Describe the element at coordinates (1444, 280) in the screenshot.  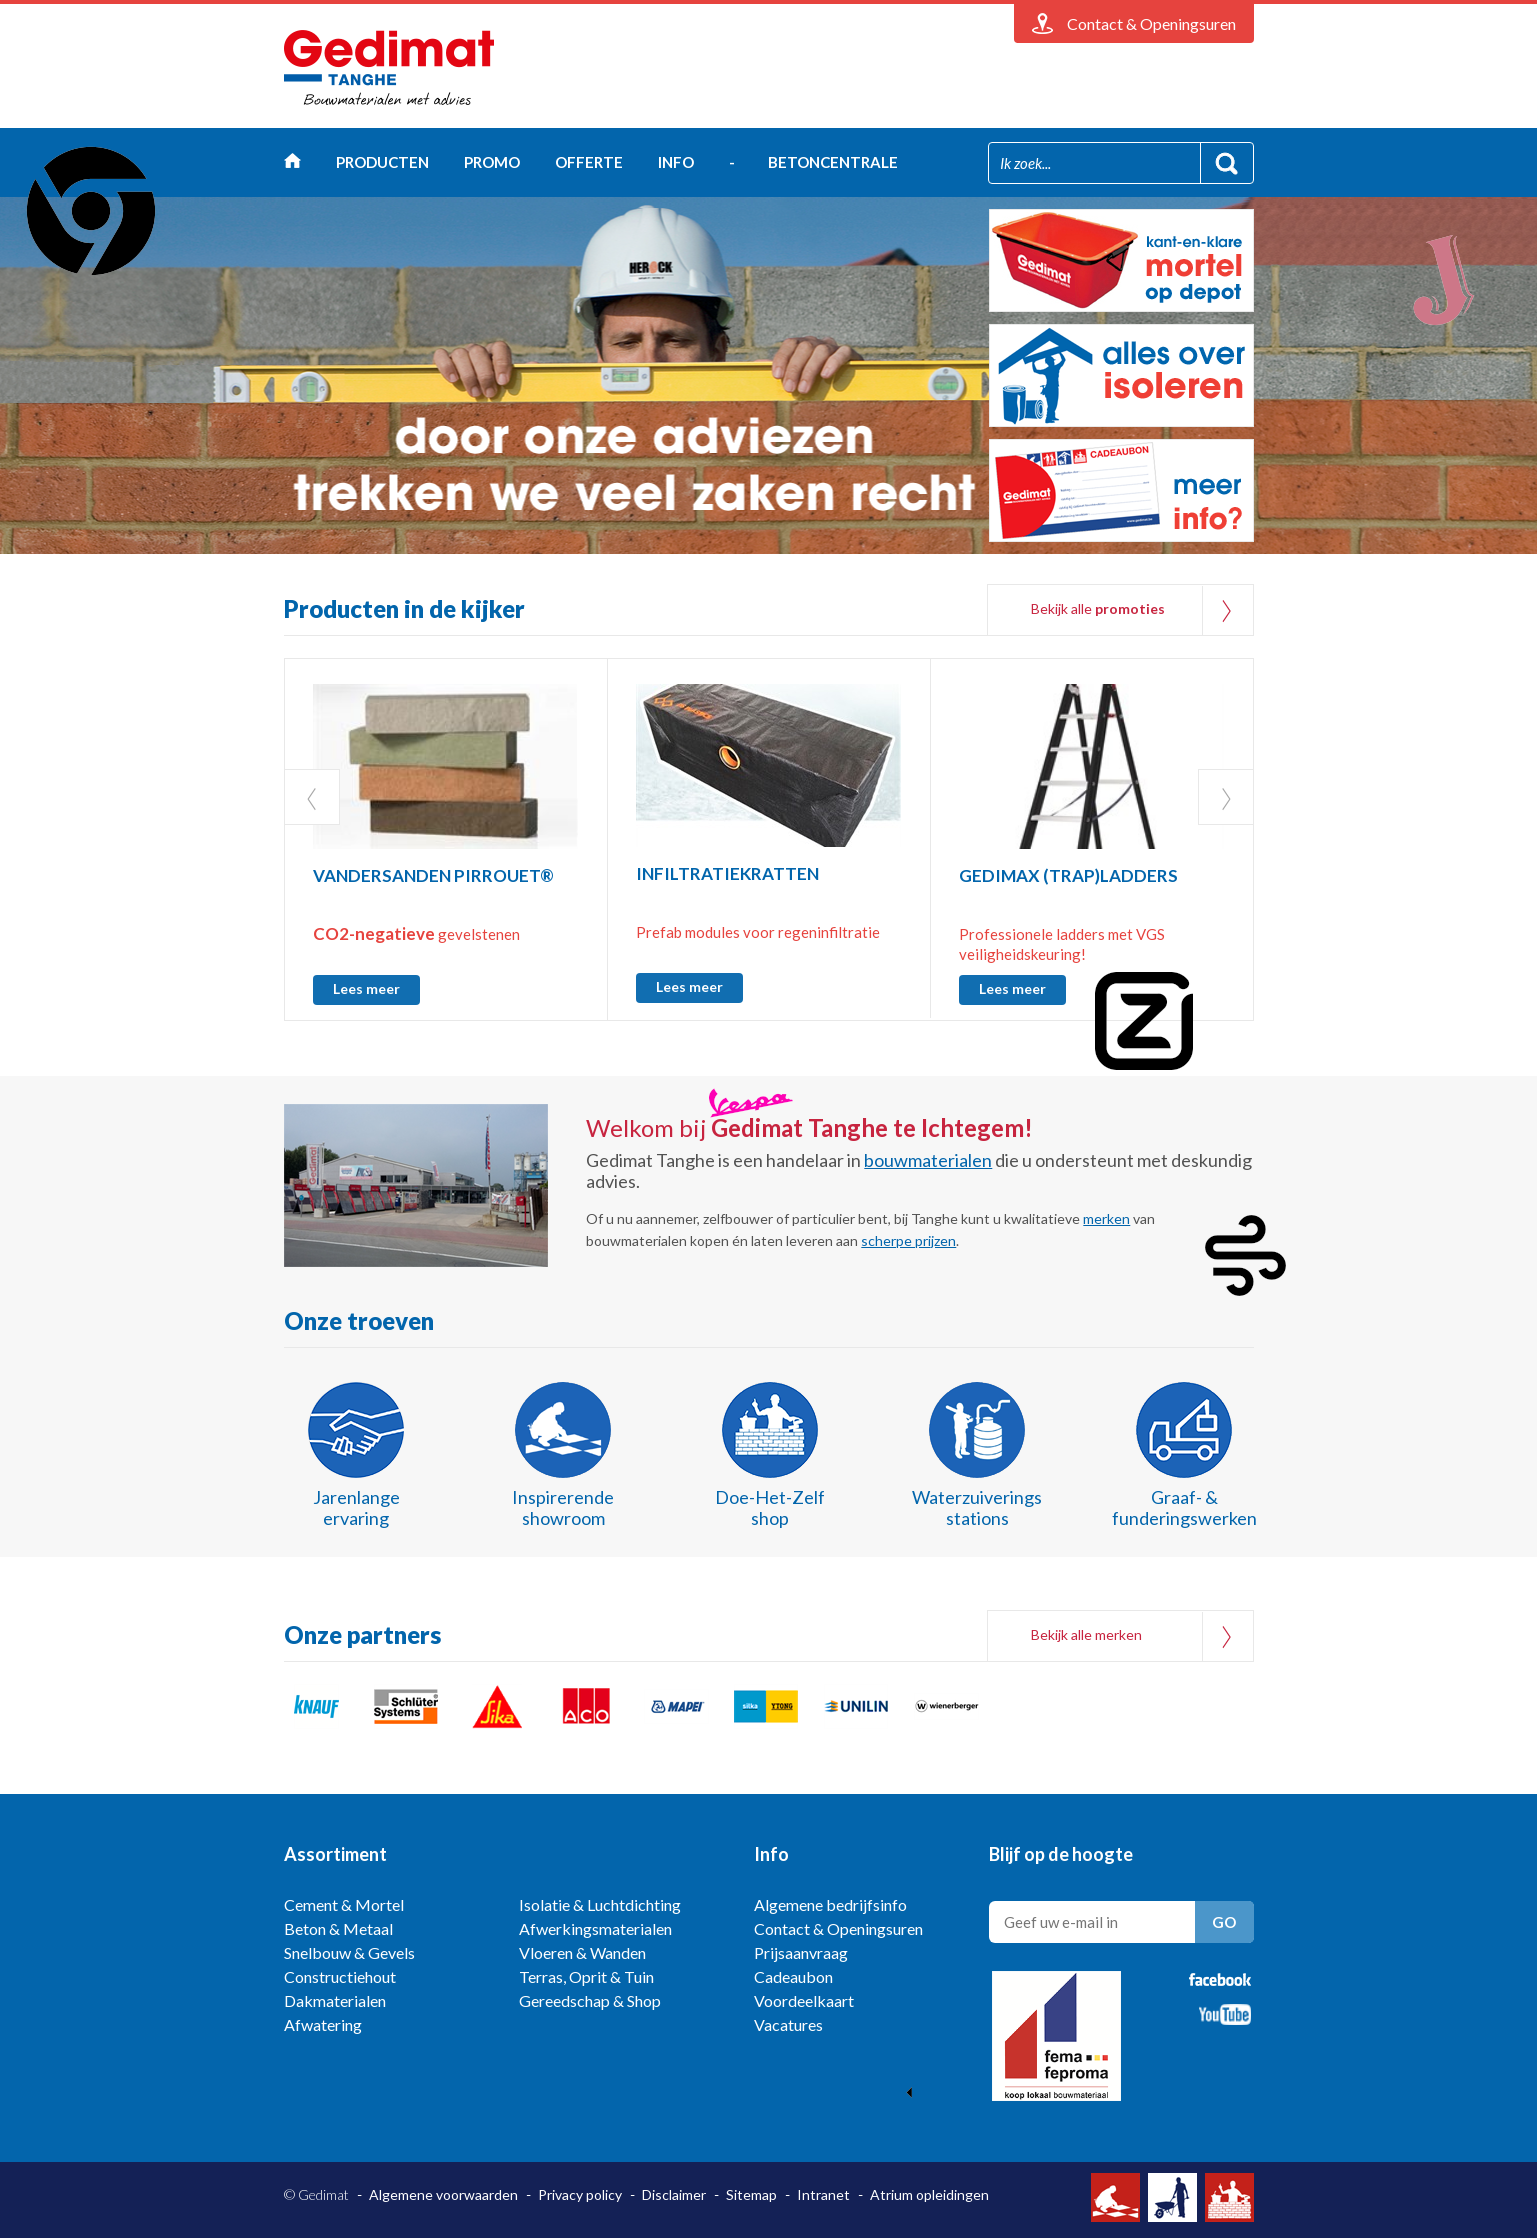
I see `jameson irish whiskey brand logo` at that location.